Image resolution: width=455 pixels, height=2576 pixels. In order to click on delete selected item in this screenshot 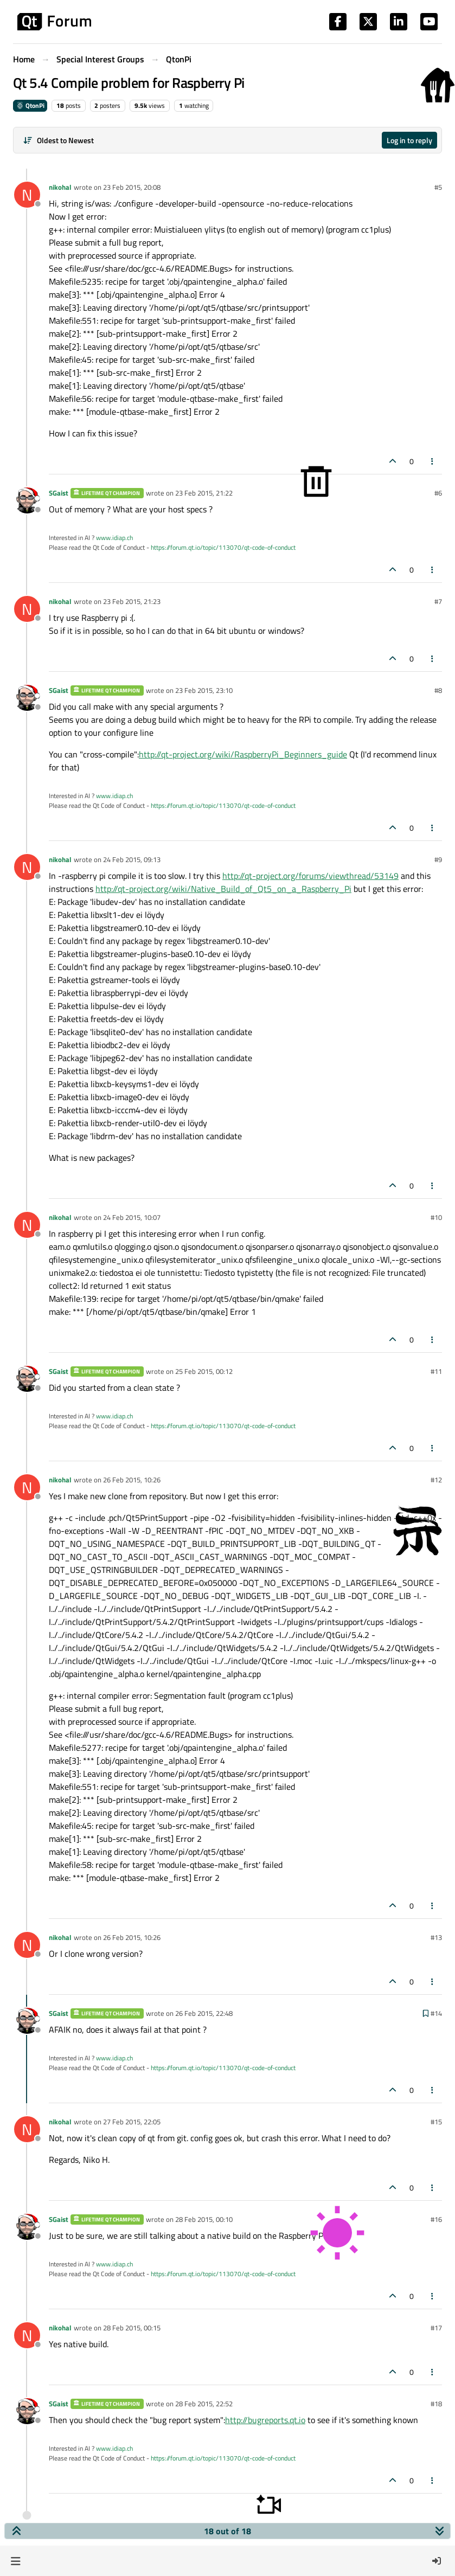, I will do `click(316, 481)`.